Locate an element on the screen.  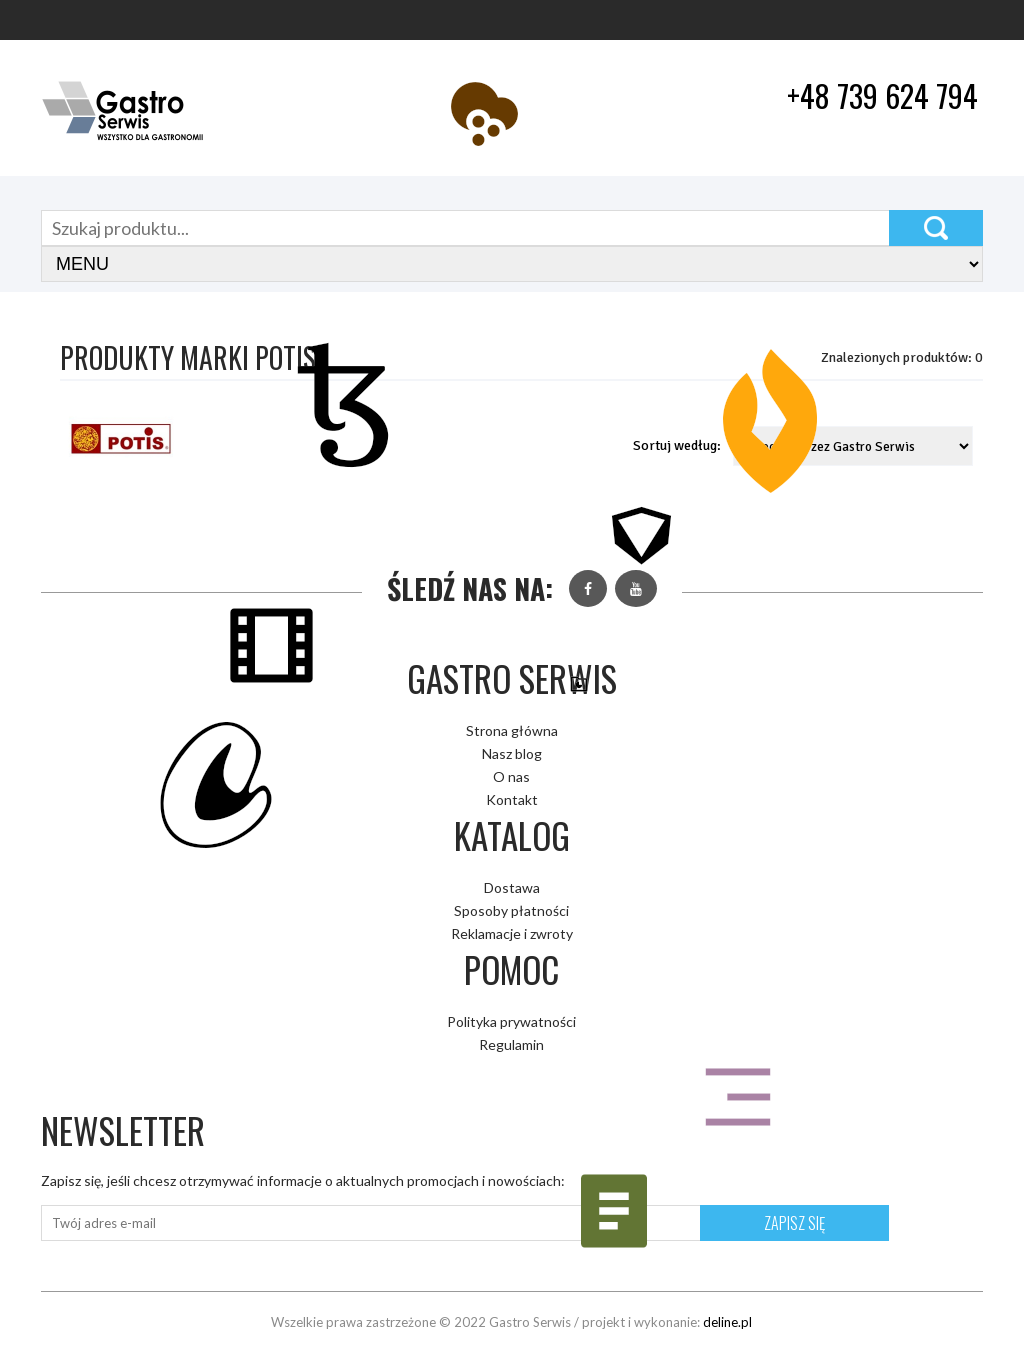
access video or film content is located at coordinates (271, 645).